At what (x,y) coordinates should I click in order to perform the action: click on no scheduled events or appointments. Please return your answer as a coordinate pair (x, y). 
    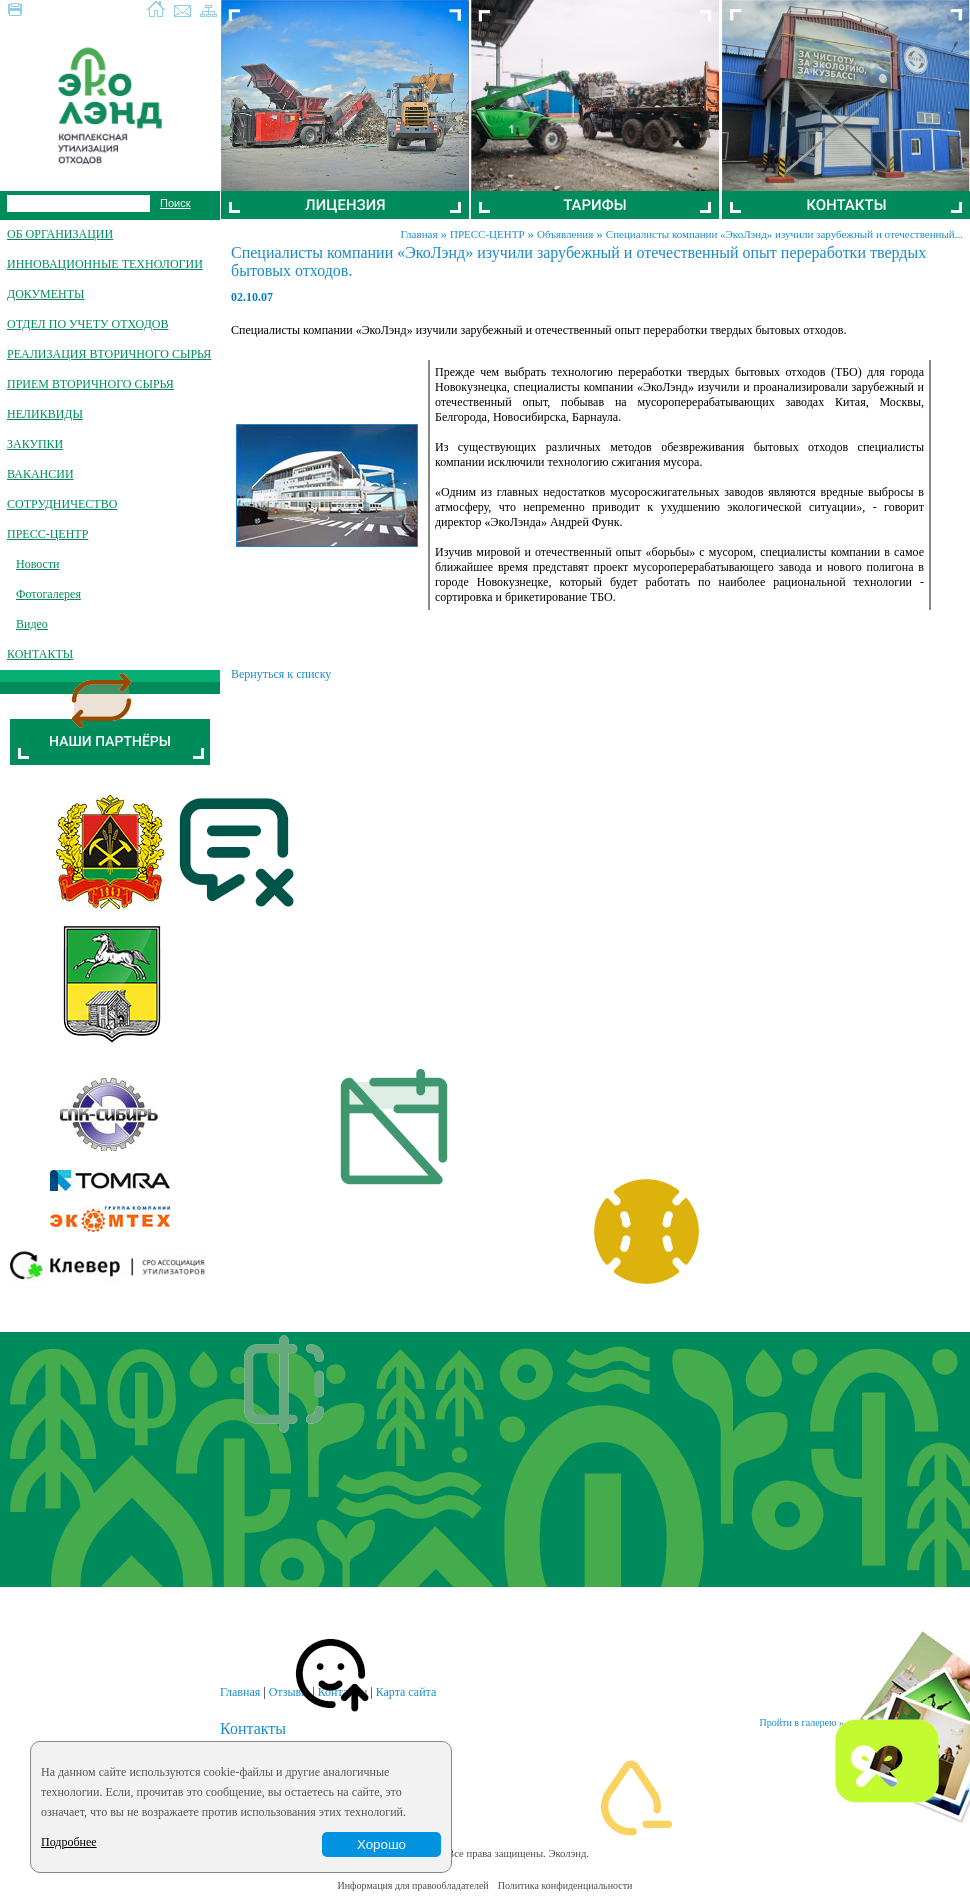
    Looking at the image, I should click on (394, 1131).